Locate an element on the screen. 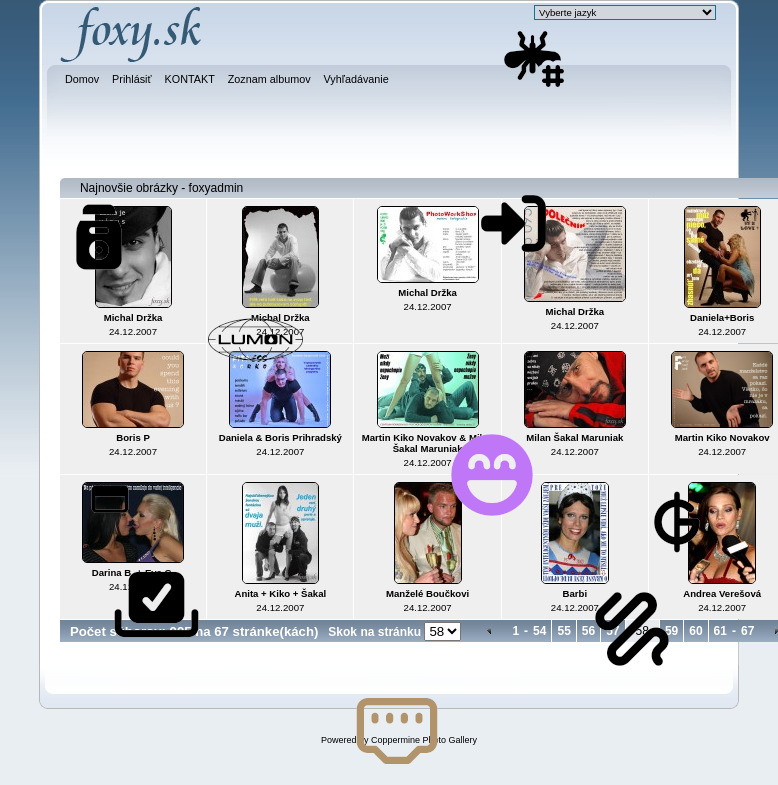 This screenshot has height=785, width=778. add a laughing emoji reaction is located at coordinates (492, 475).